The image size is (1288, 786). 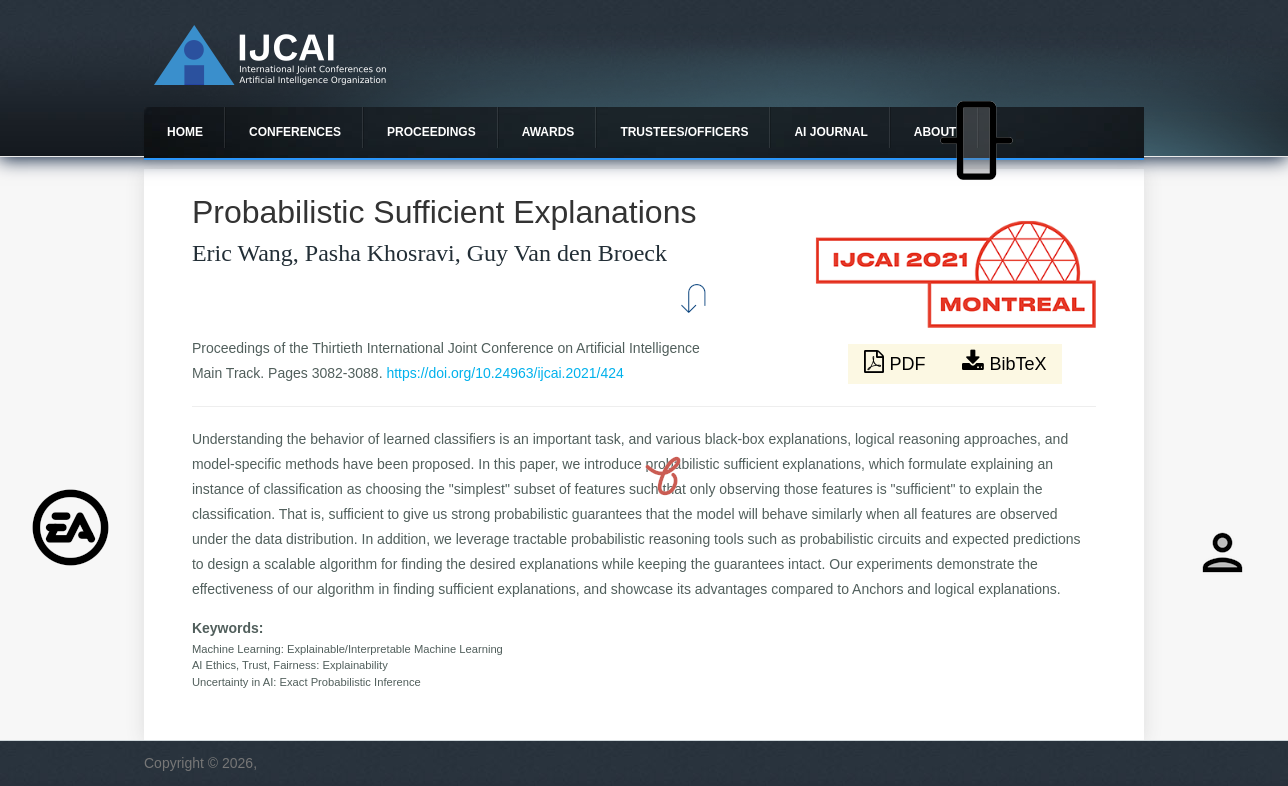 I want to click on undo or go back to previous state, so click(x=694, y=298).